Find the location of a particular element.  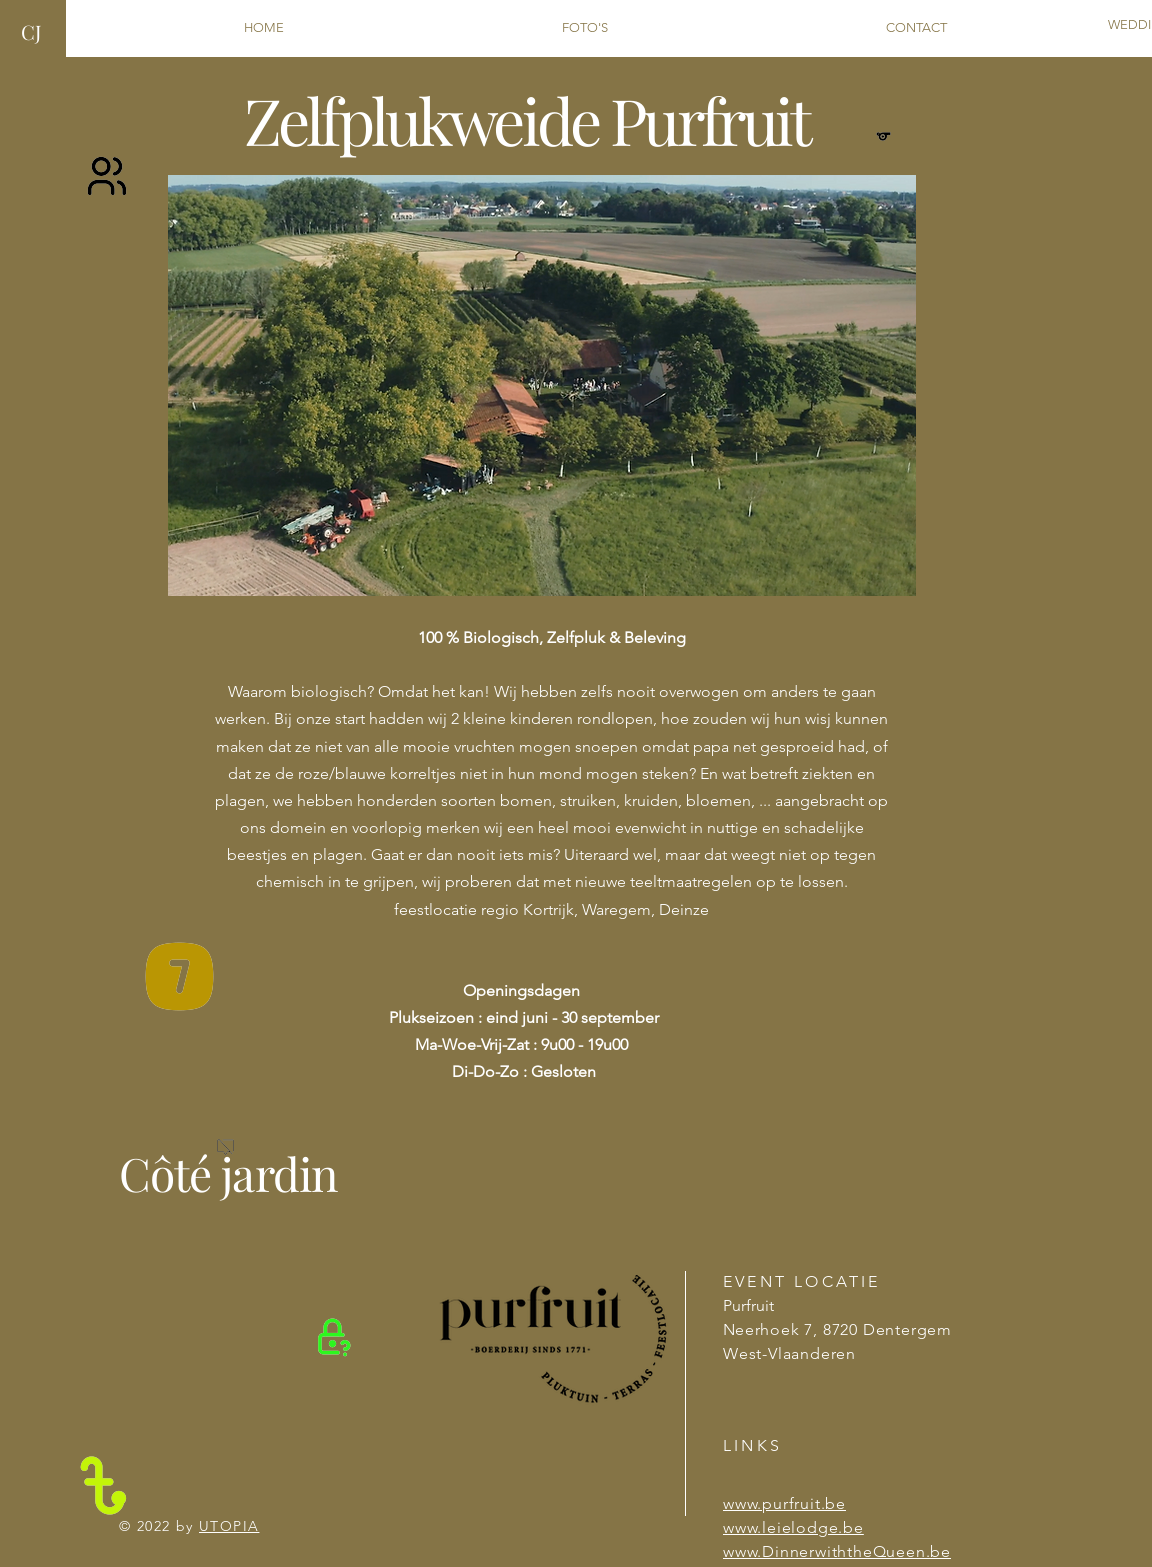

mute or disable chat notifications is located at coordinates (225, 1146).